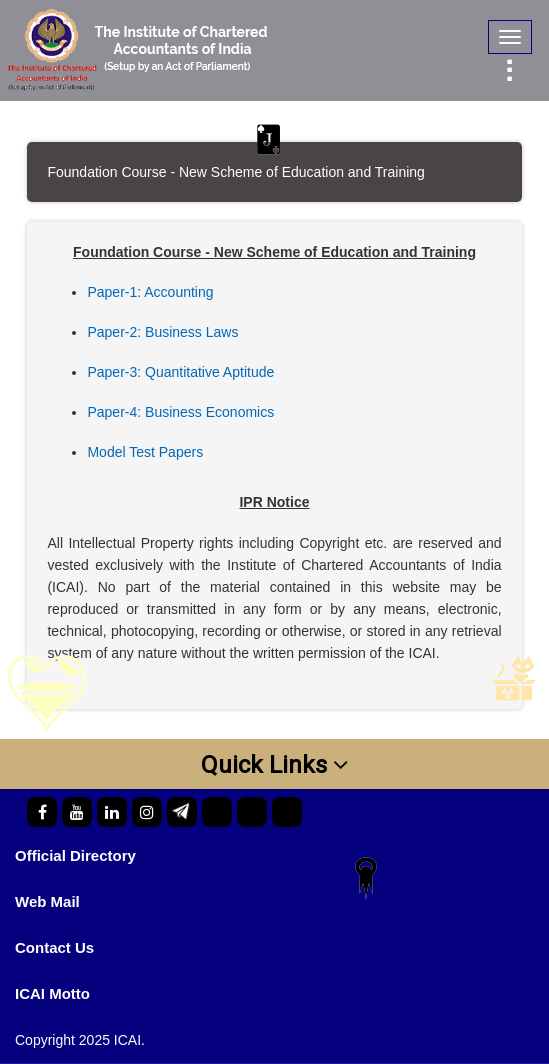  I want to click on jack of spades playing card, so click(268, 139).